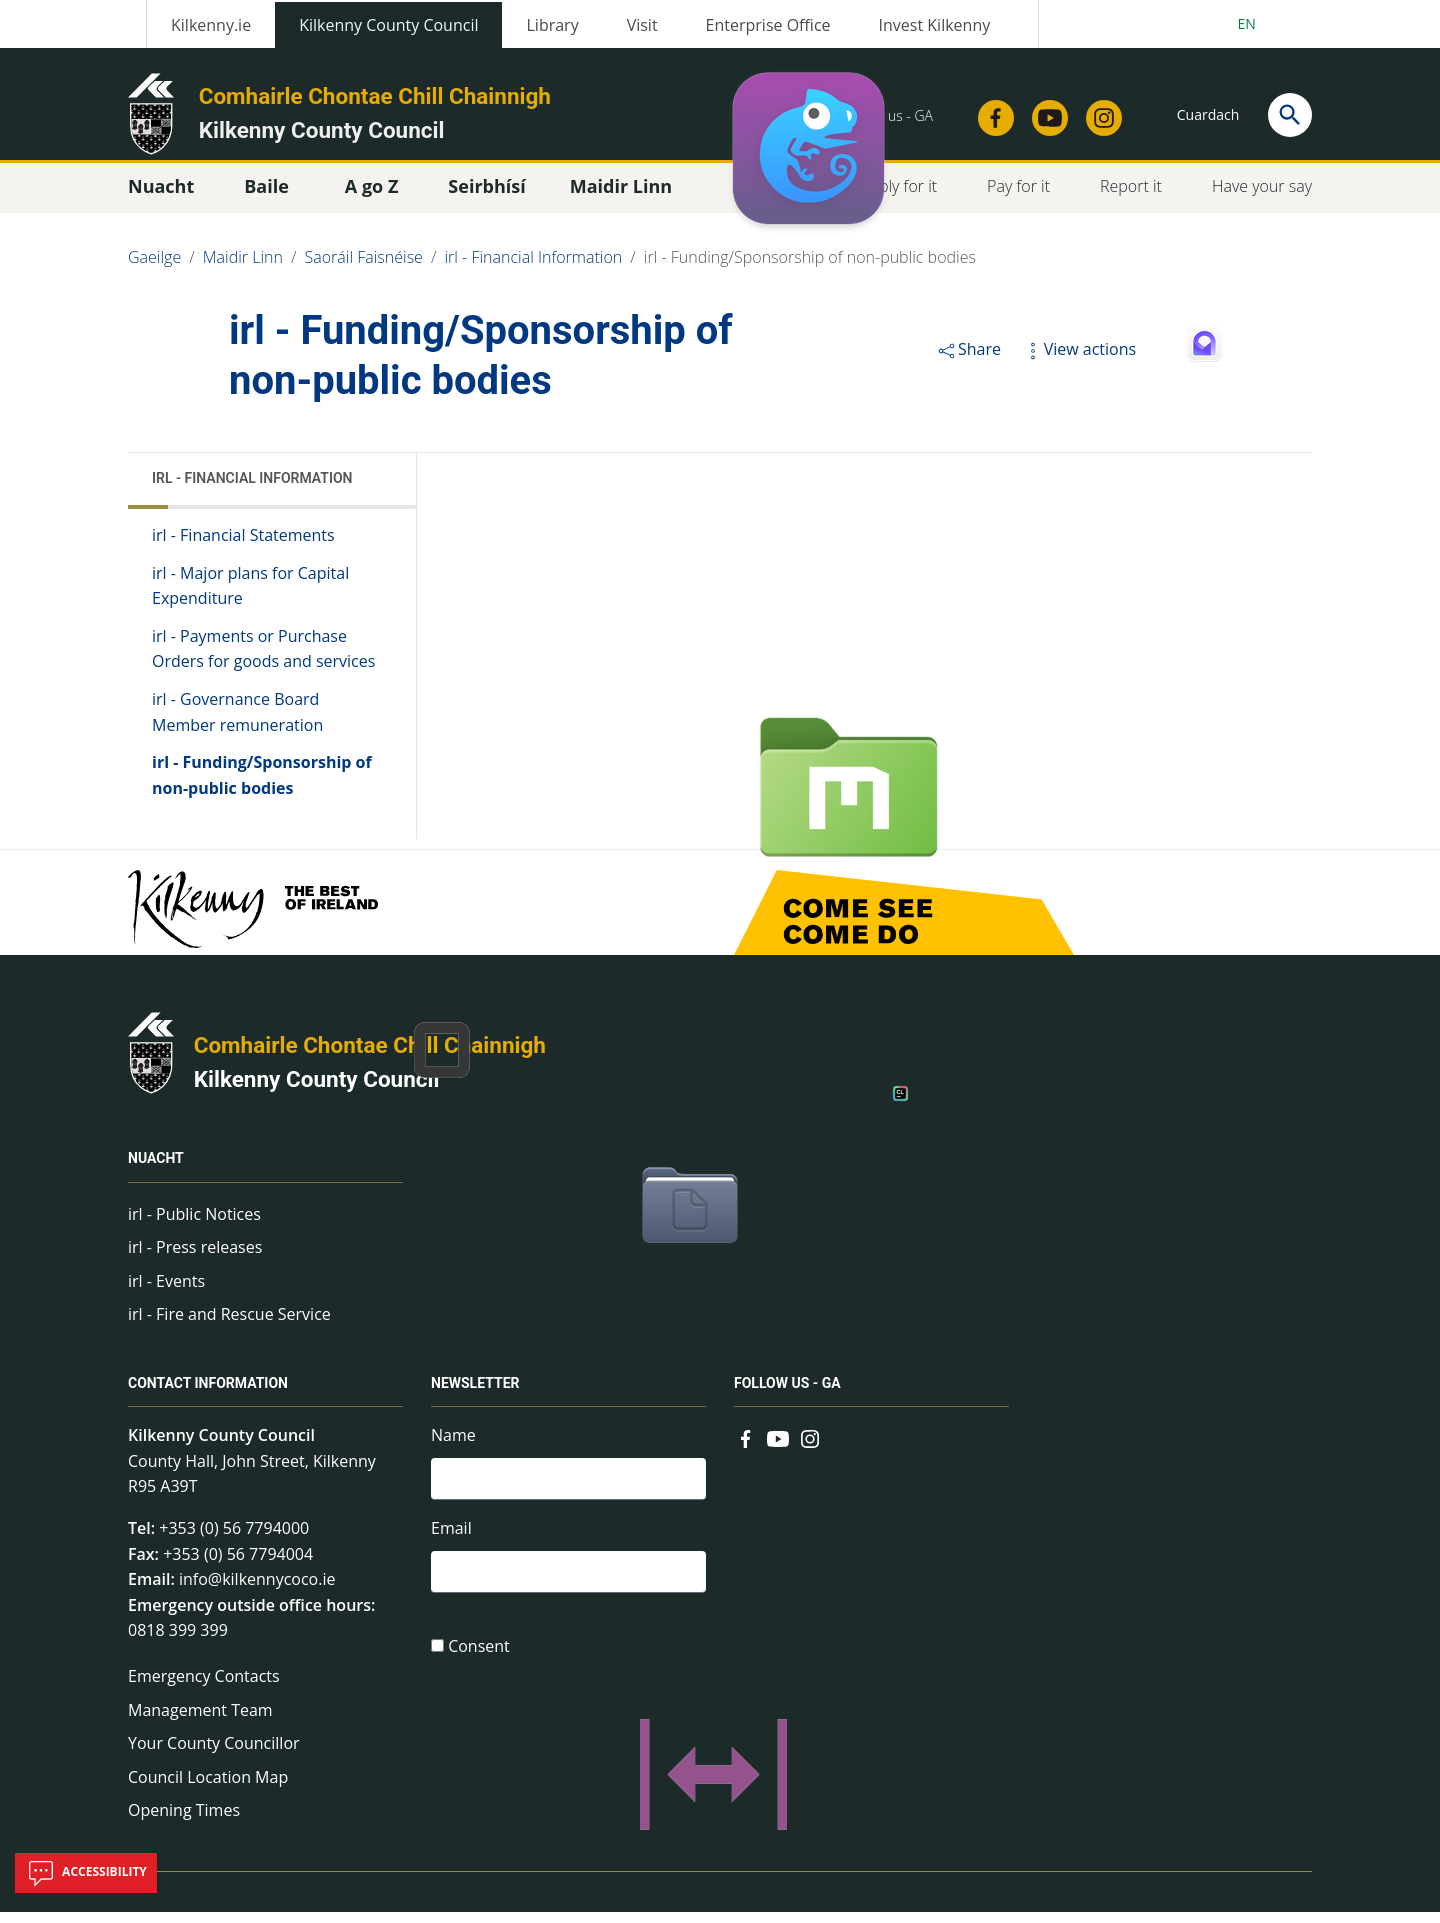  Describe the element at coordinates (1204, 343) in the screenshot. I see `open Proton Mail Bridge app` at that location.